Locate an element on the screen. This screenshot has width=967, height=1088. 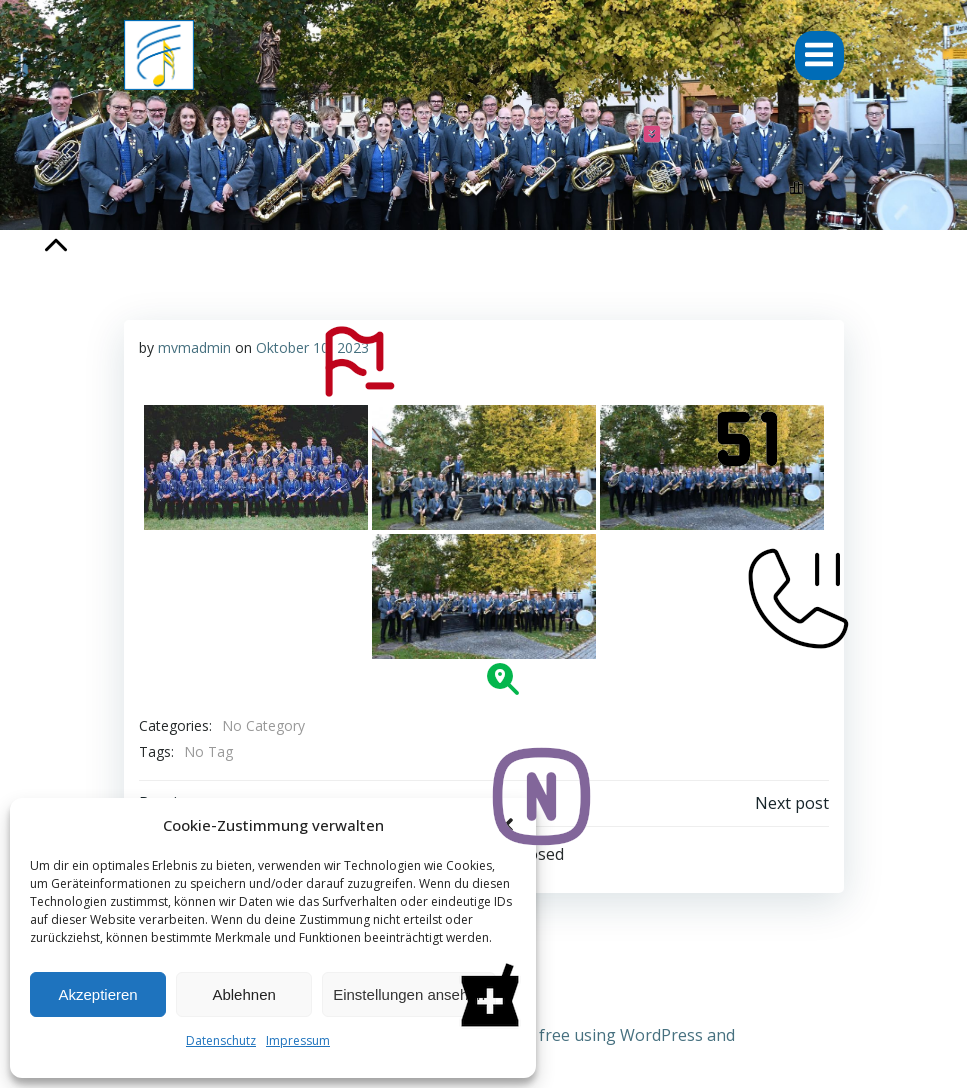
indicates an item starting with the letter "n" is located at coordinates (541, 796).